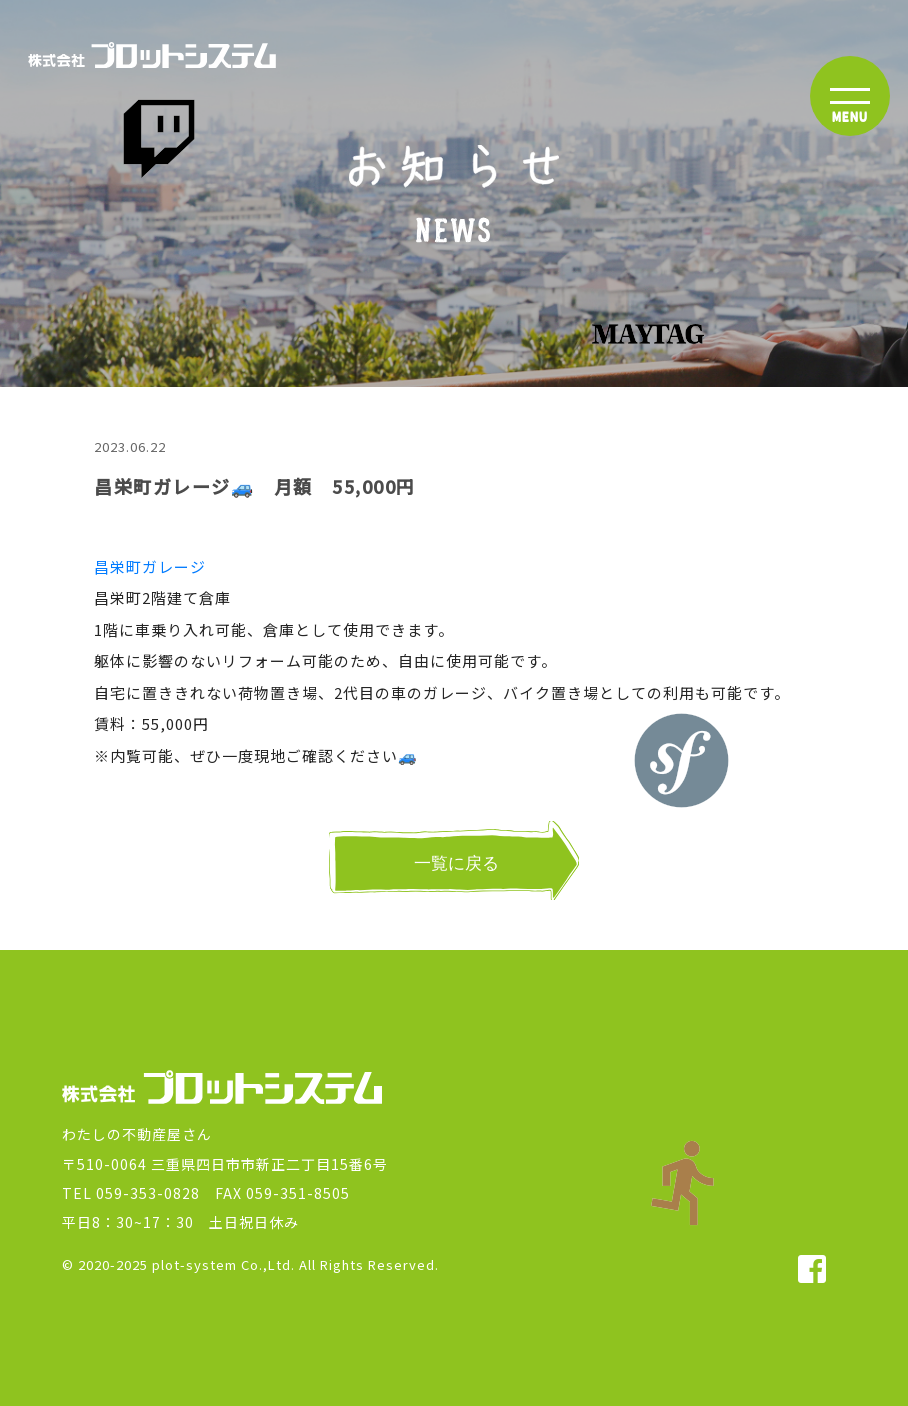 The height and width of the screenshot is (1406, 908). Describe the element at coordinates (686, 1182) in the screenshot. I see `start running or jogging activity` at that location.